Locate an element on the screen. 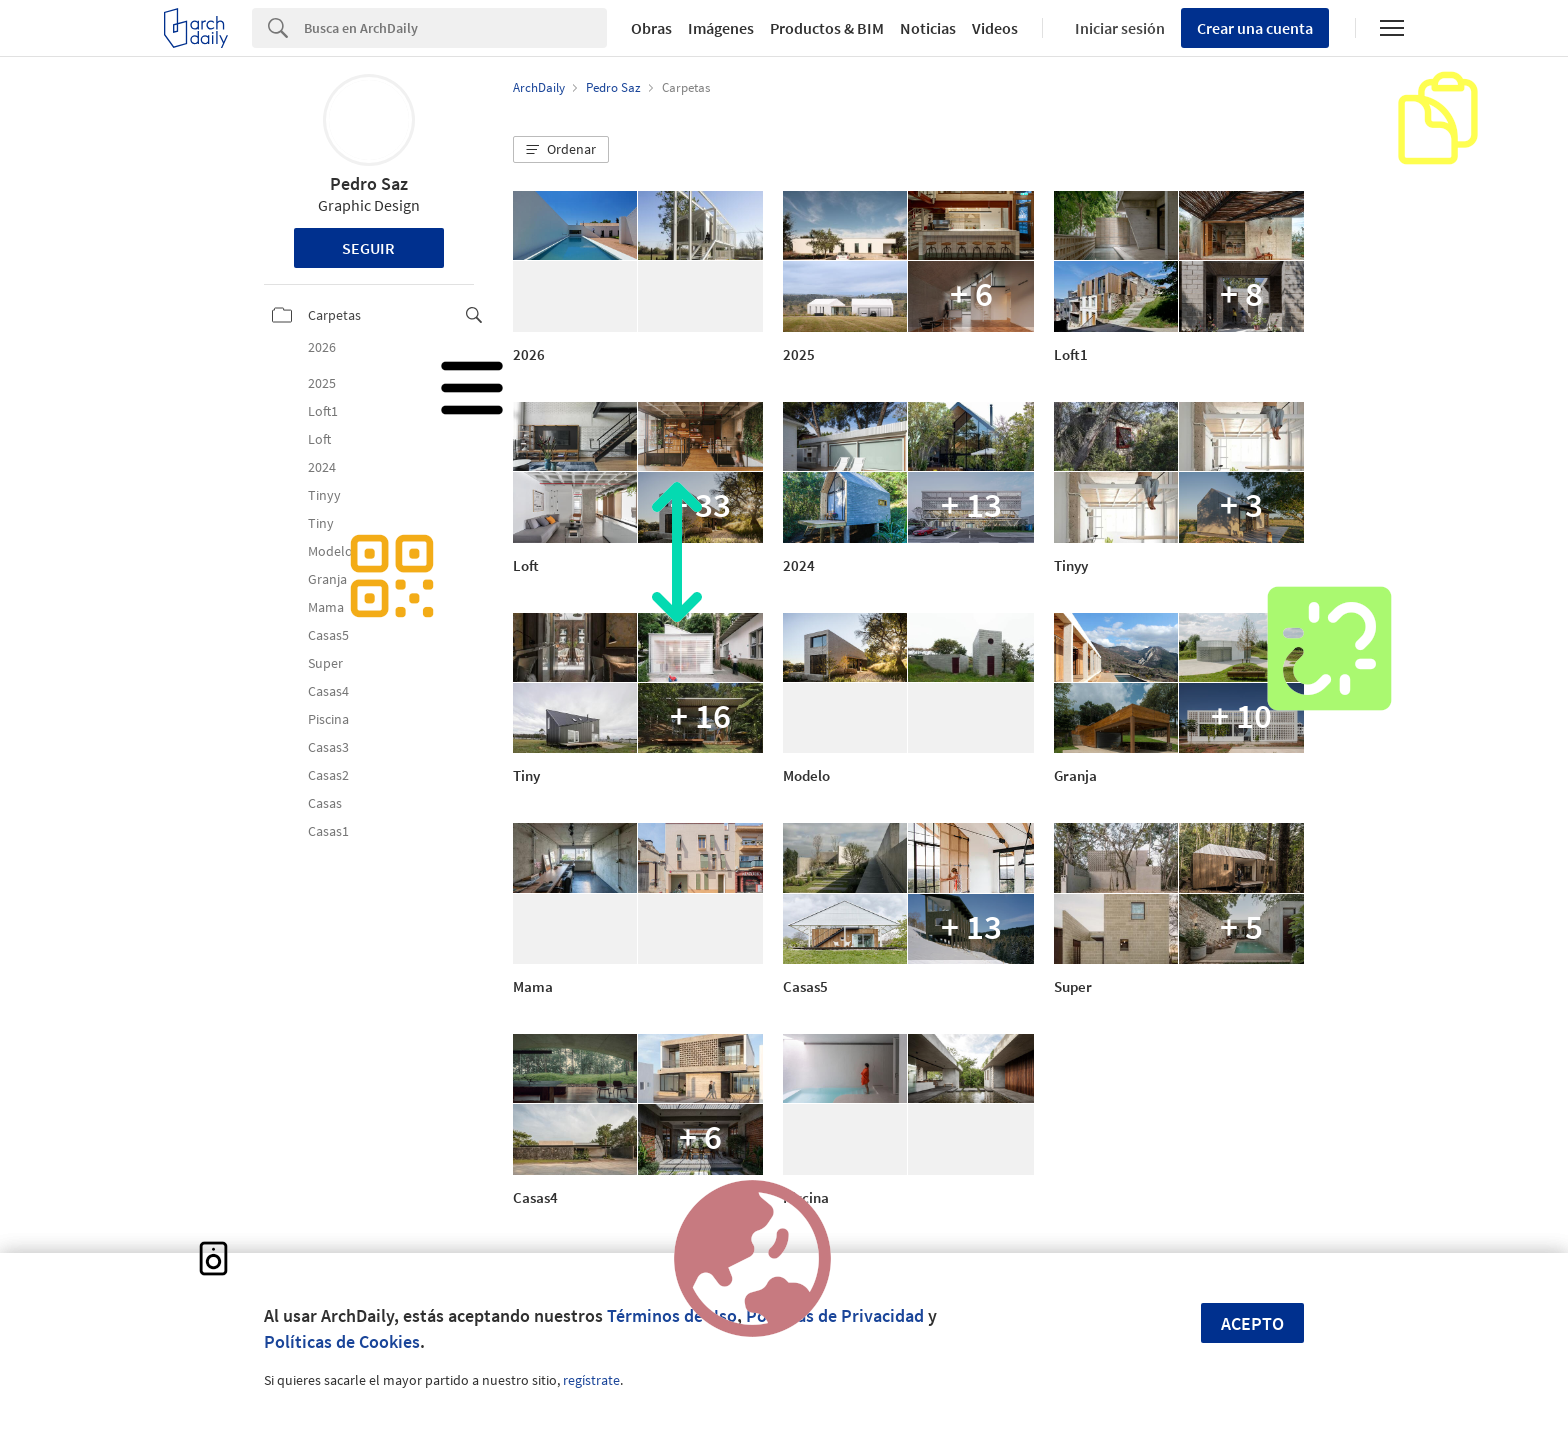 This screenshot has width=1568, height=1437. scan or generate a qr code is located at coordinates (392, 576).